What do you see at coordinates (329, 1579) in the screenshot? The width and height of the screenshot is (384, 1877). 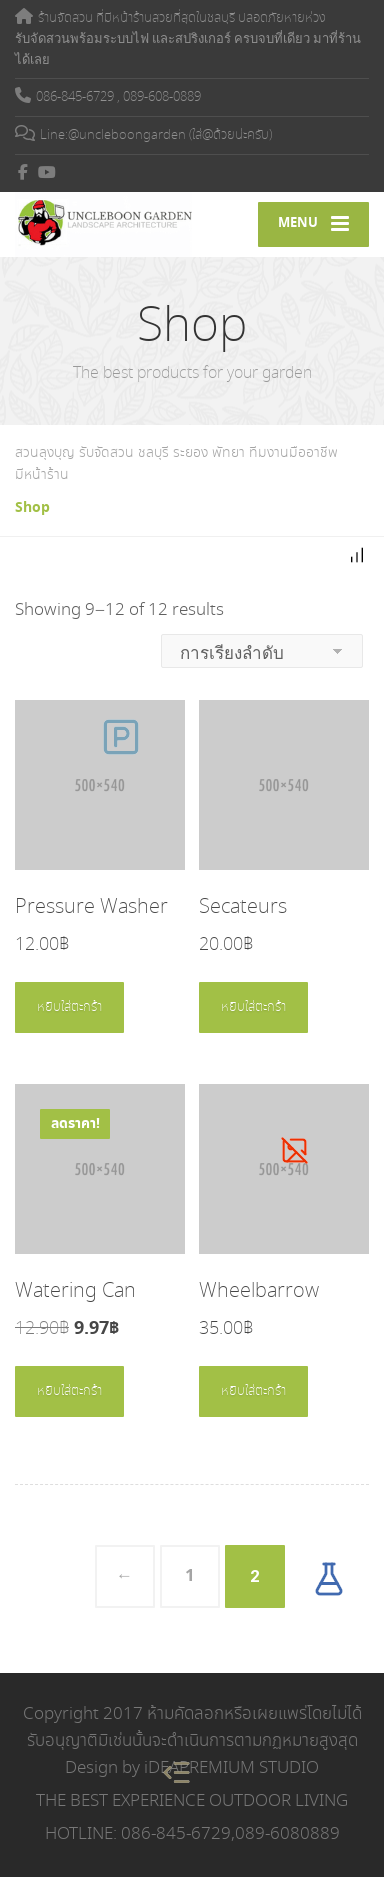 I see `access science or laboratory features` at bounding box center [329, 1579].